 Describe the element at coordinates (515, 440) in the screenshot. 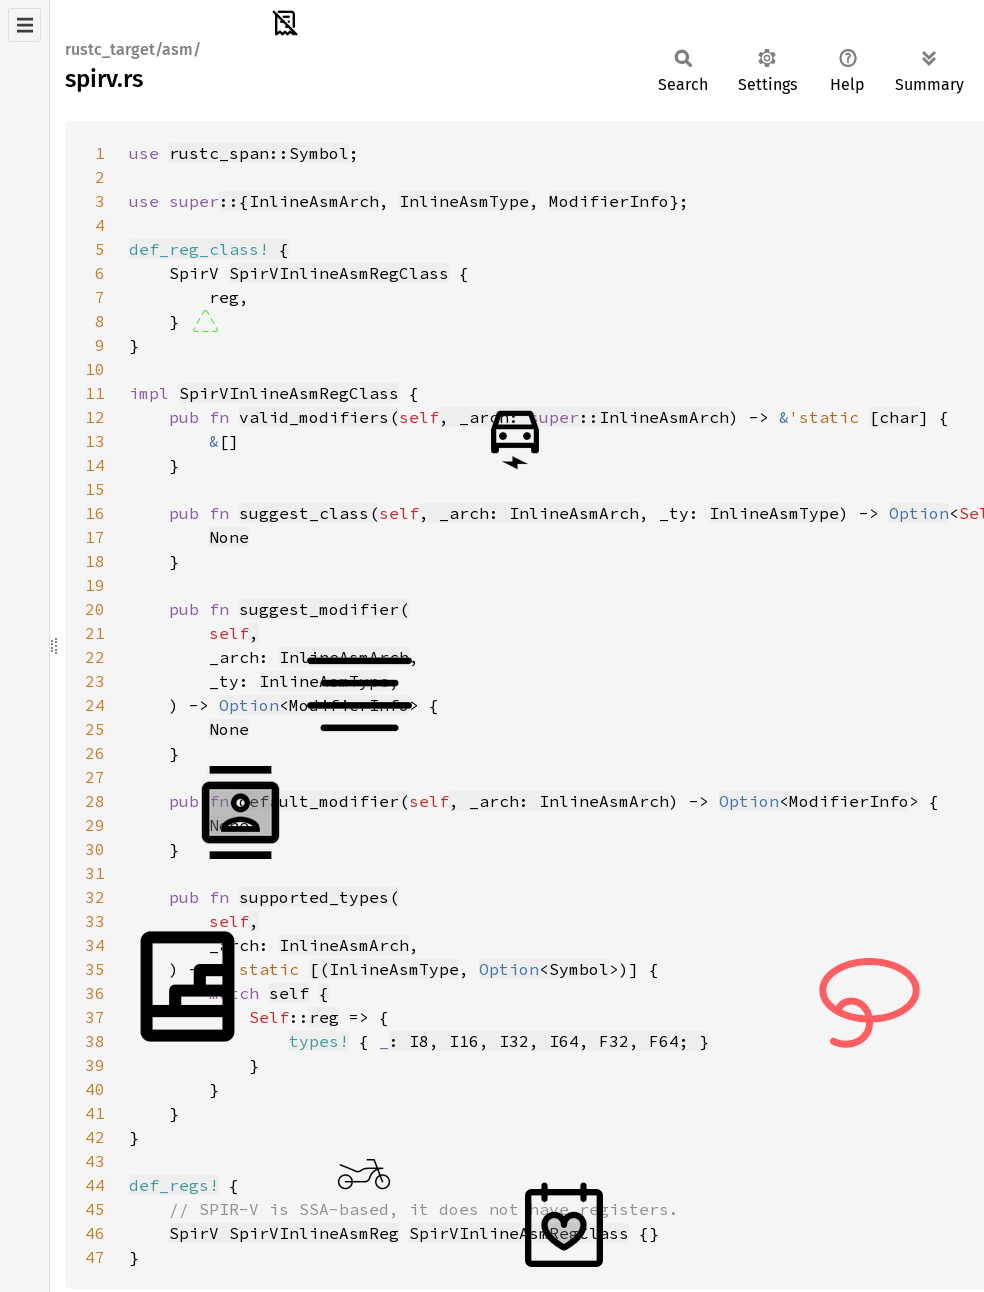

I see `find nearby electric vehicle charging stations` at that location.